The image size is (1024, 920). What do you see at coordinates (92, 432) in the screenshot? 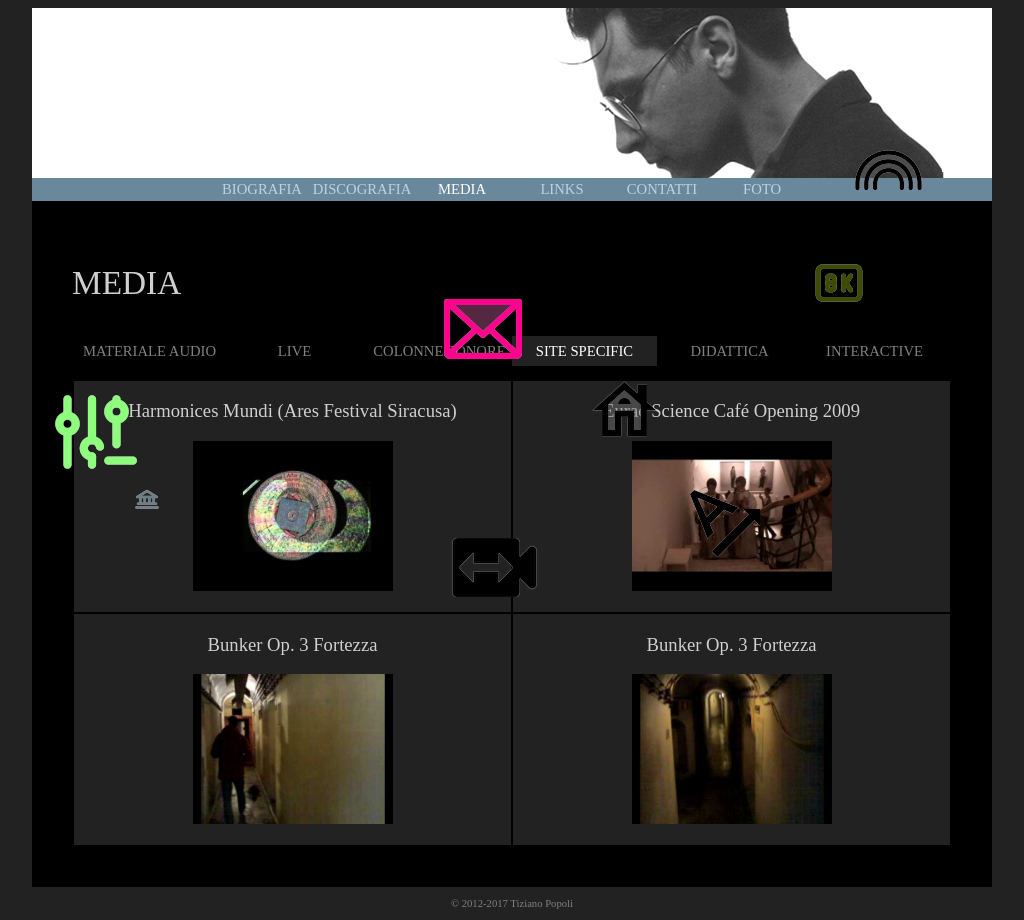
I see `remove a filter or adjustment setting` at bounding box center [92, 432].